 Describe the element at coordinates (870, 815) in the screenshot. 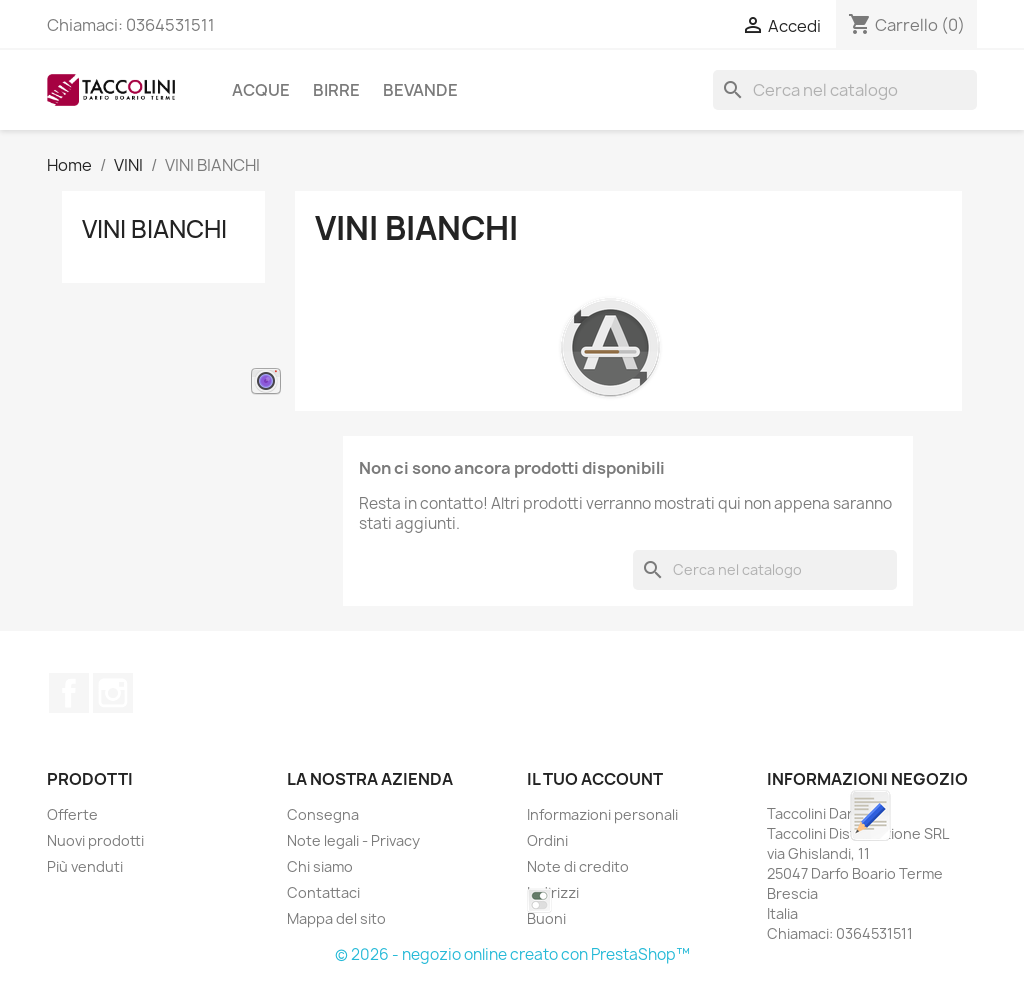

I see `open the software learning or tutorial app` at that location.